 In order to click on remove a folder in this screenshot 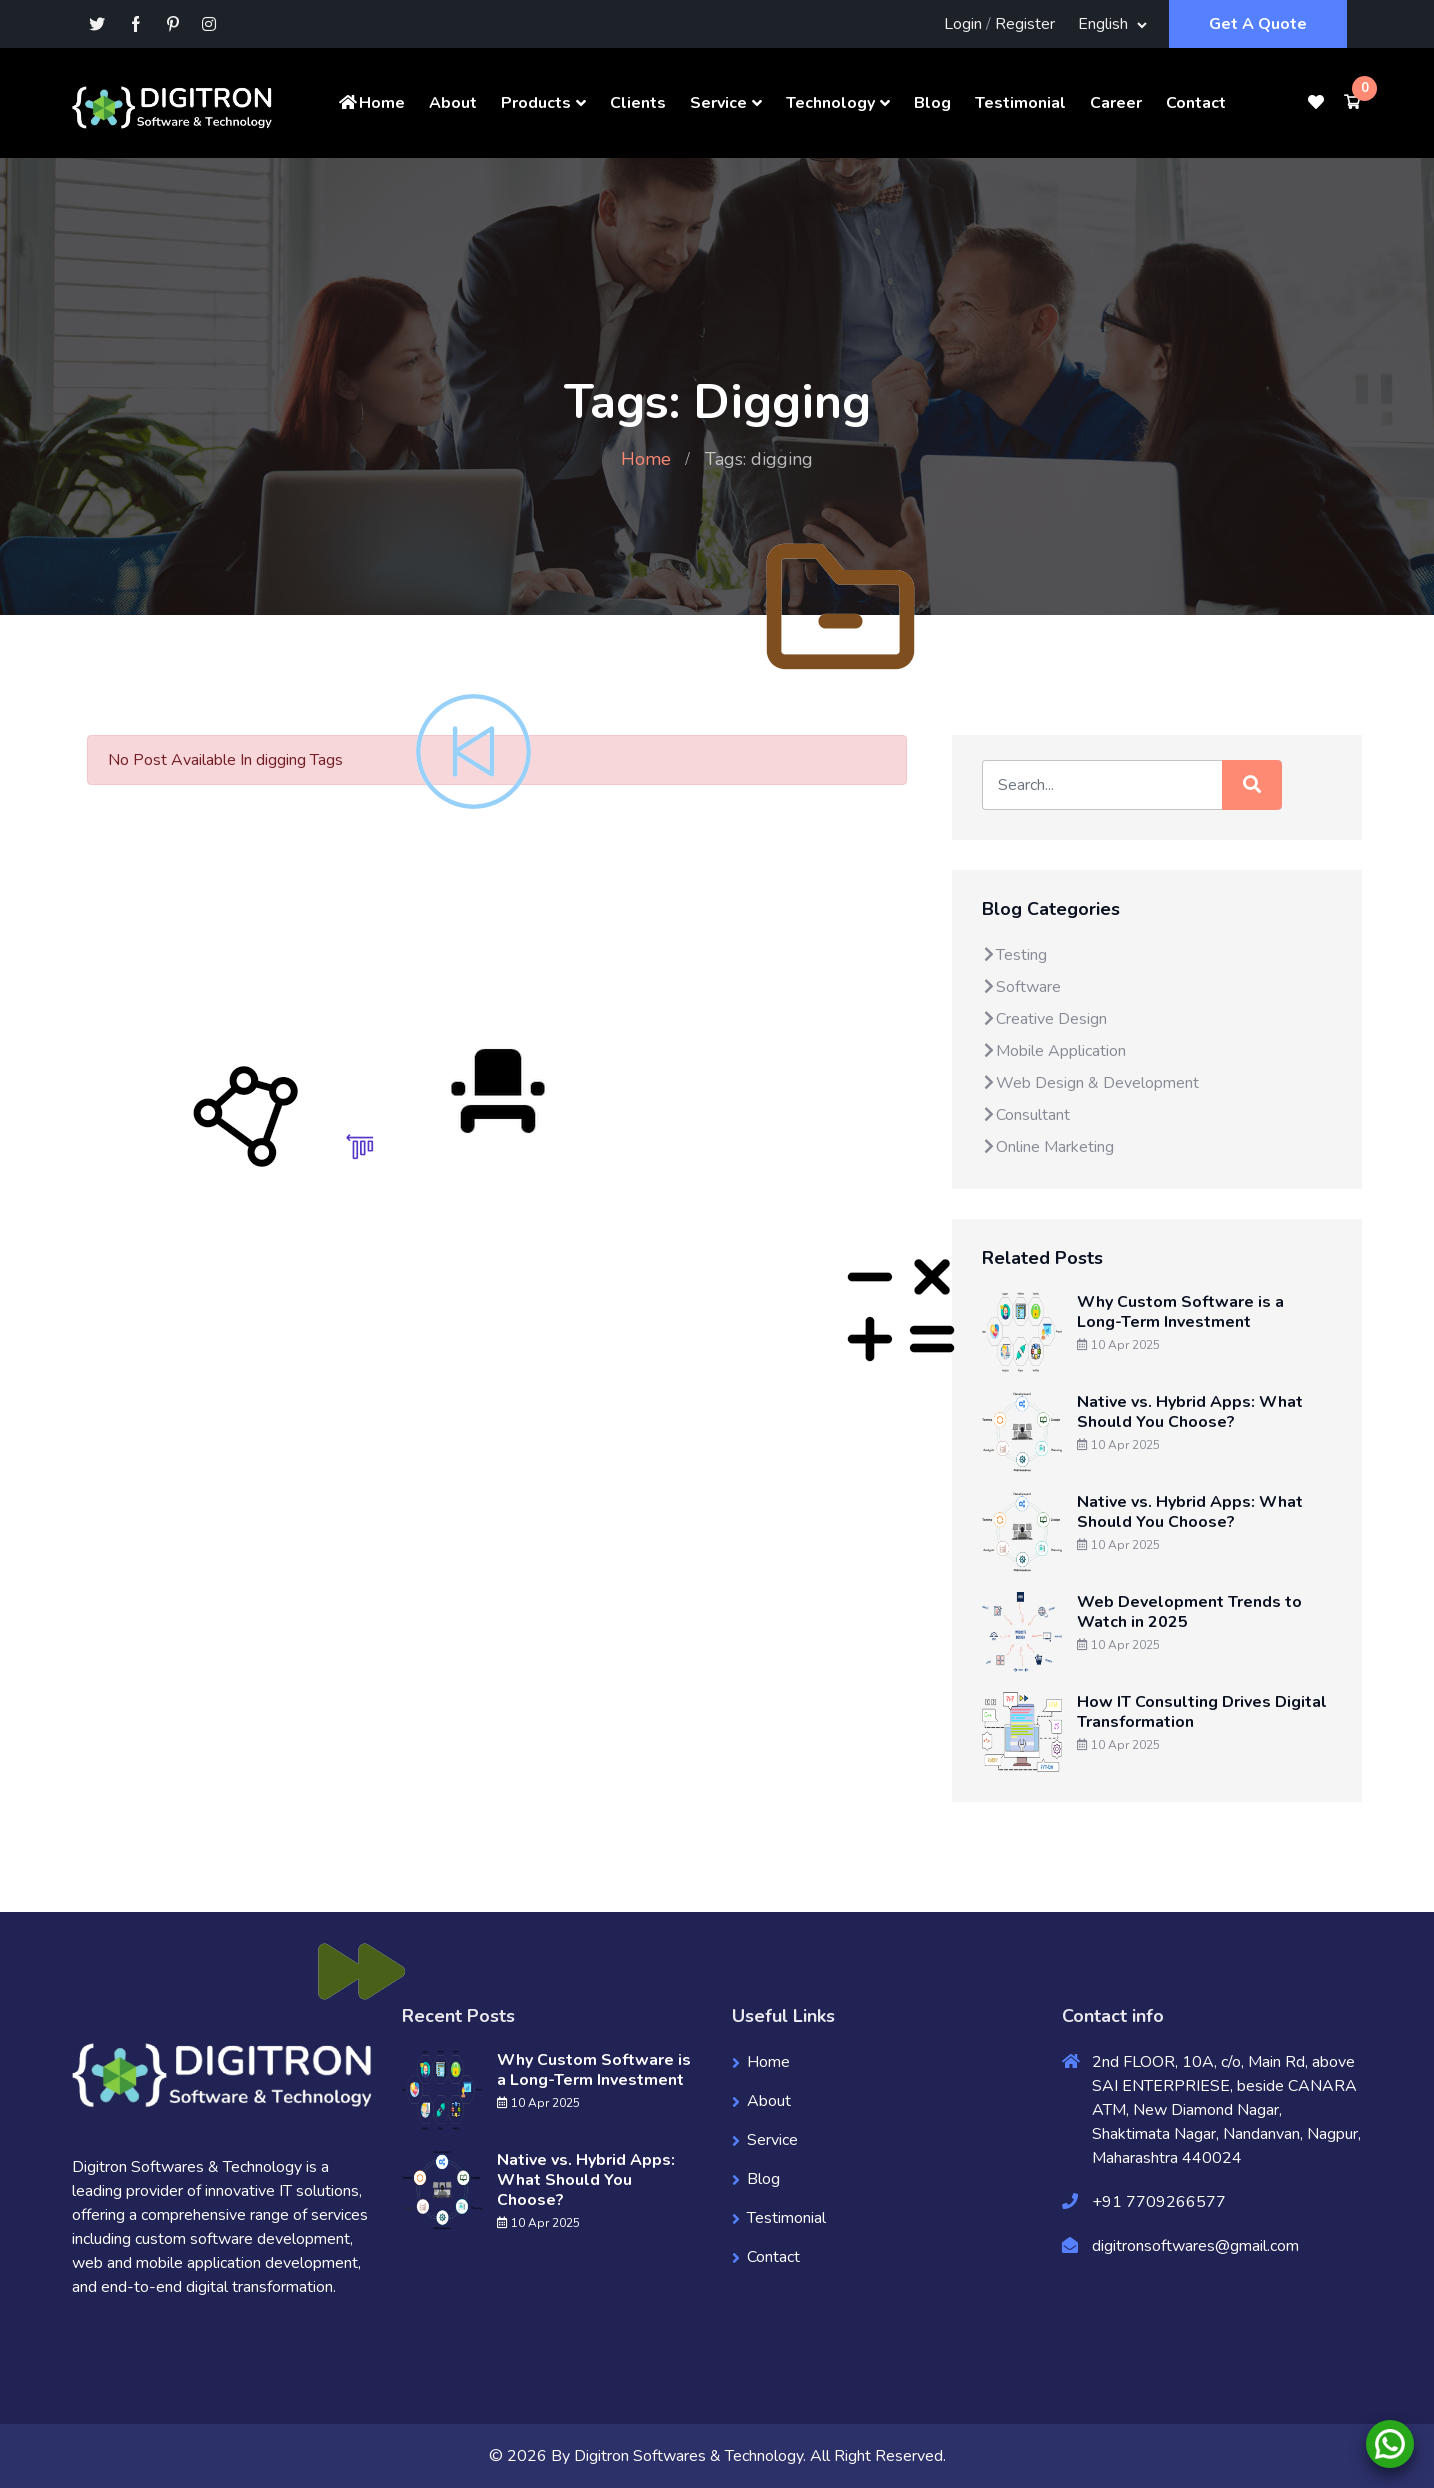, I will do `click(840, 606)`.